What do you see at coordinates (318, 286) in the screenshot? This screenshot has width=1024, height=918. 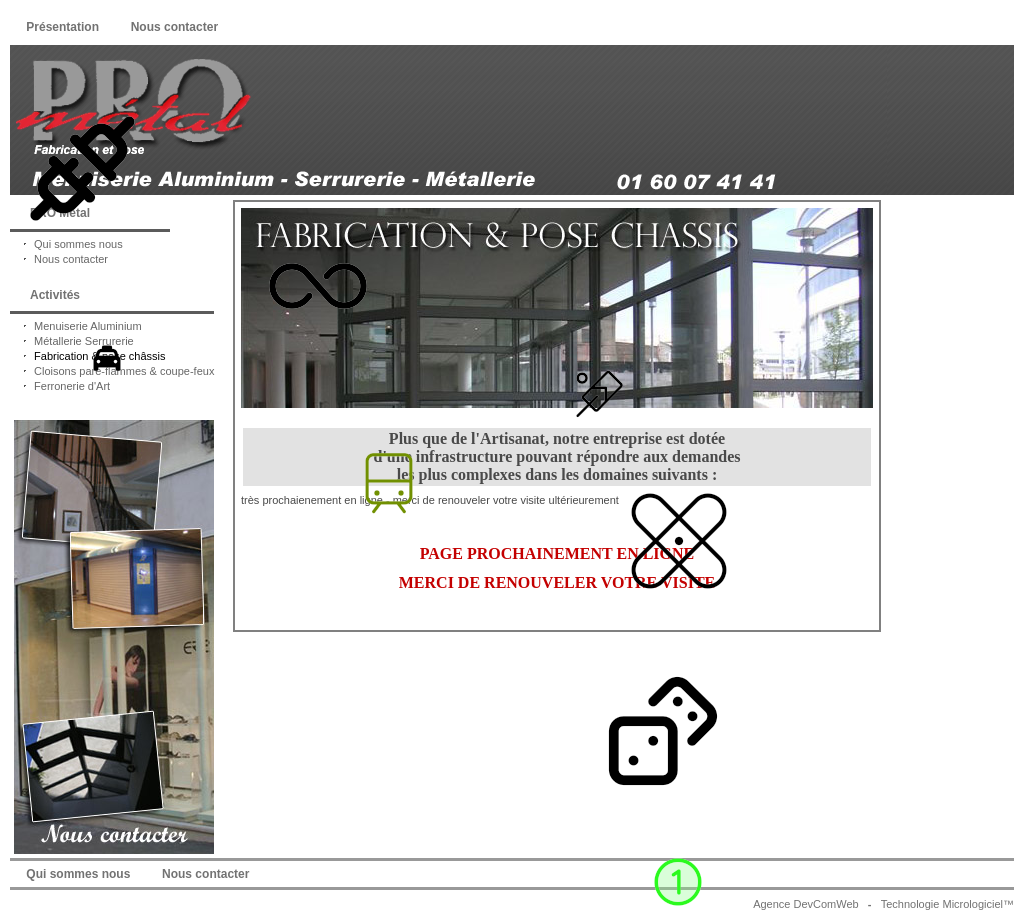 I see `indicates unlimited or infinite content` at bounding box center [318, 286].